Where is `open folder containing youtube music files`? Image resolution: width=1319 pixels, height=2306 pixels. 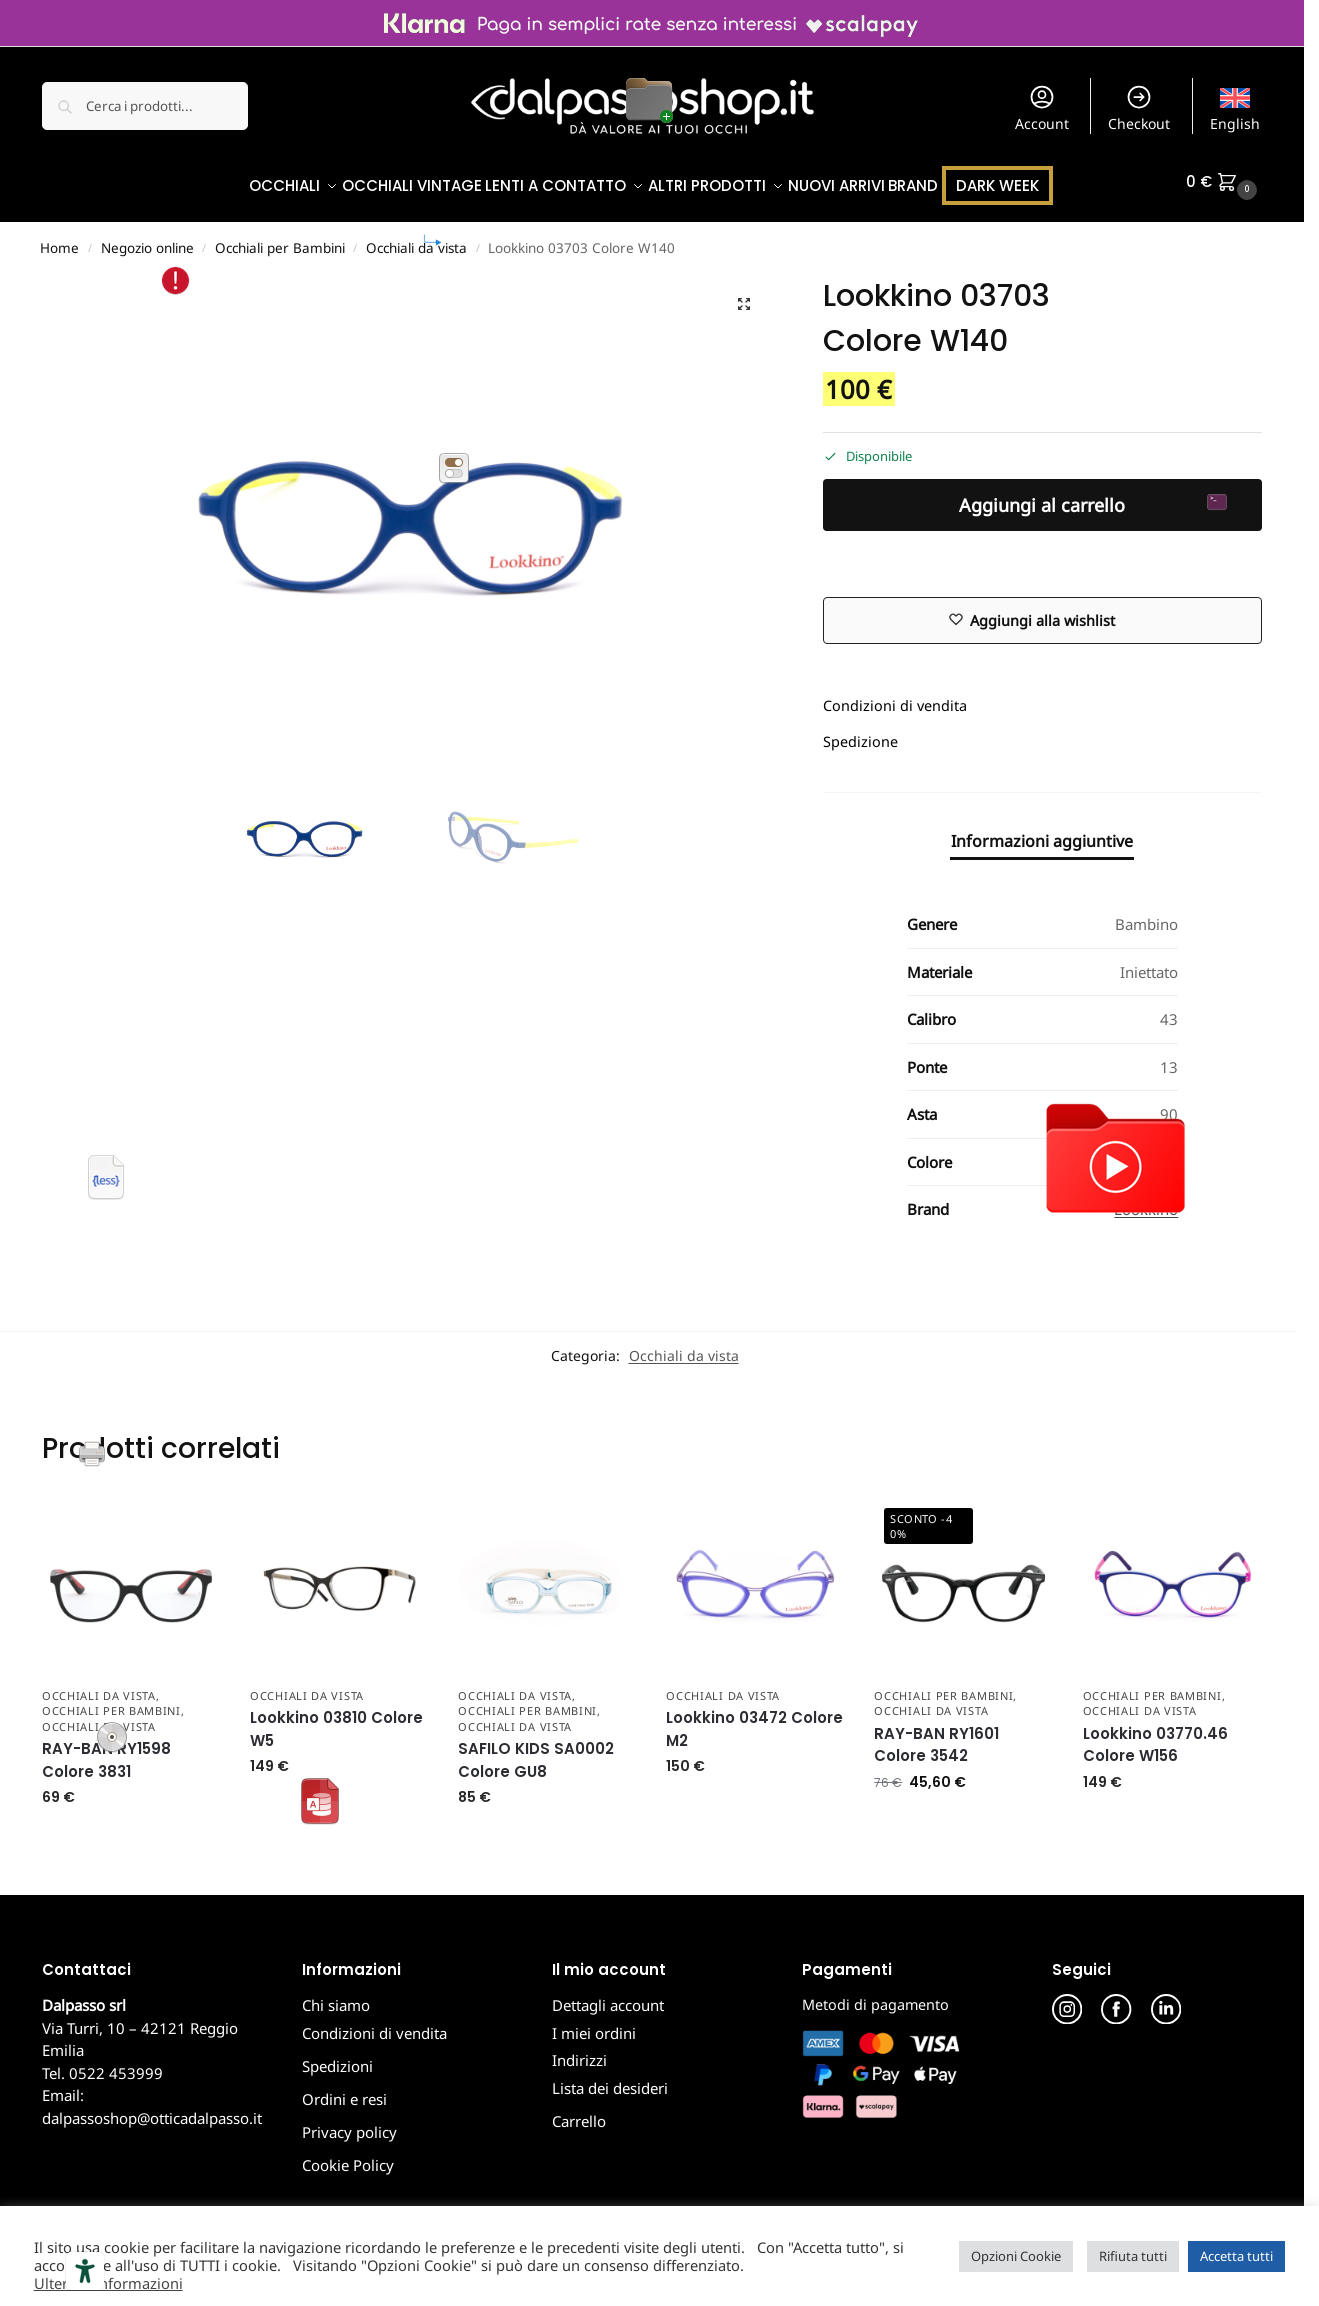
open folder containing youtube music files is located at coordinates (1115, 1162).